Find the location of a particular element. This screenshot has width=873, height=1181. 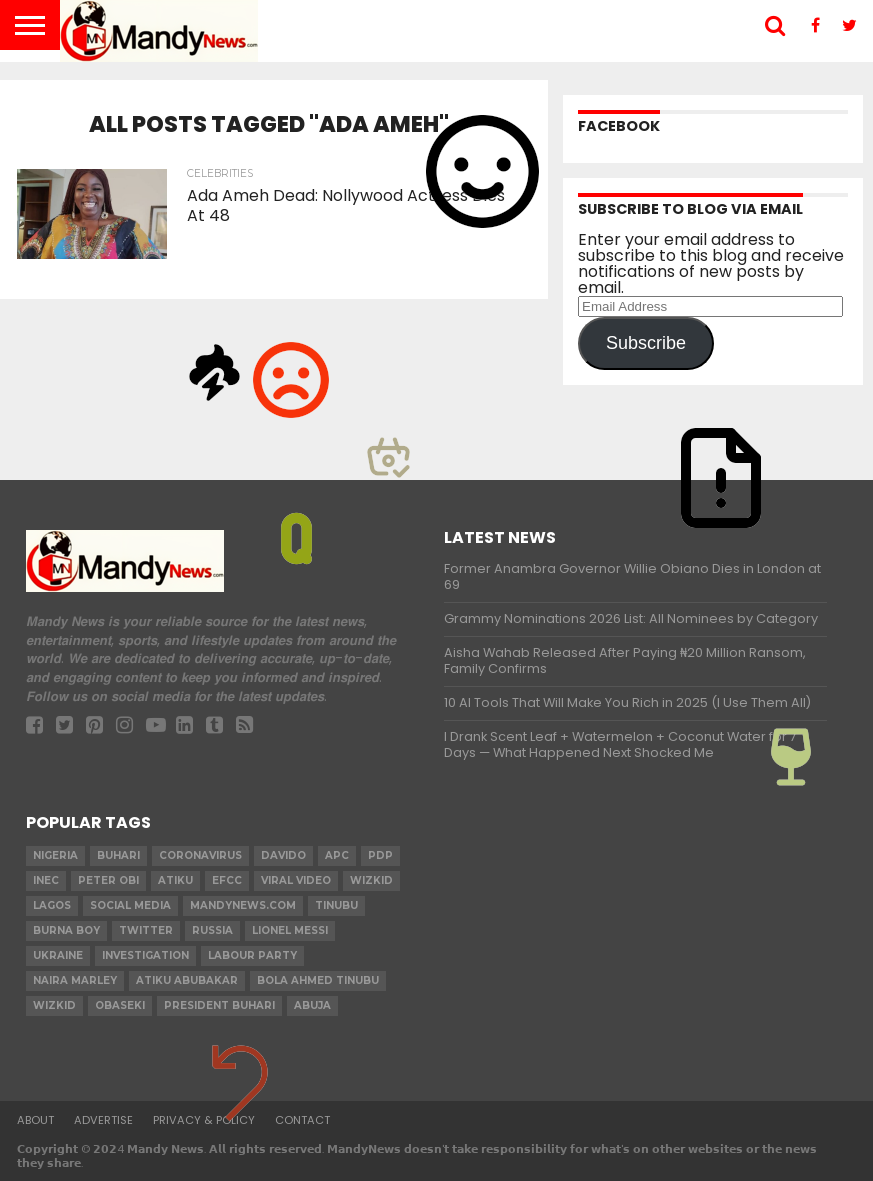

confirm items in your shopping basket is located at coordinates (388, 456).